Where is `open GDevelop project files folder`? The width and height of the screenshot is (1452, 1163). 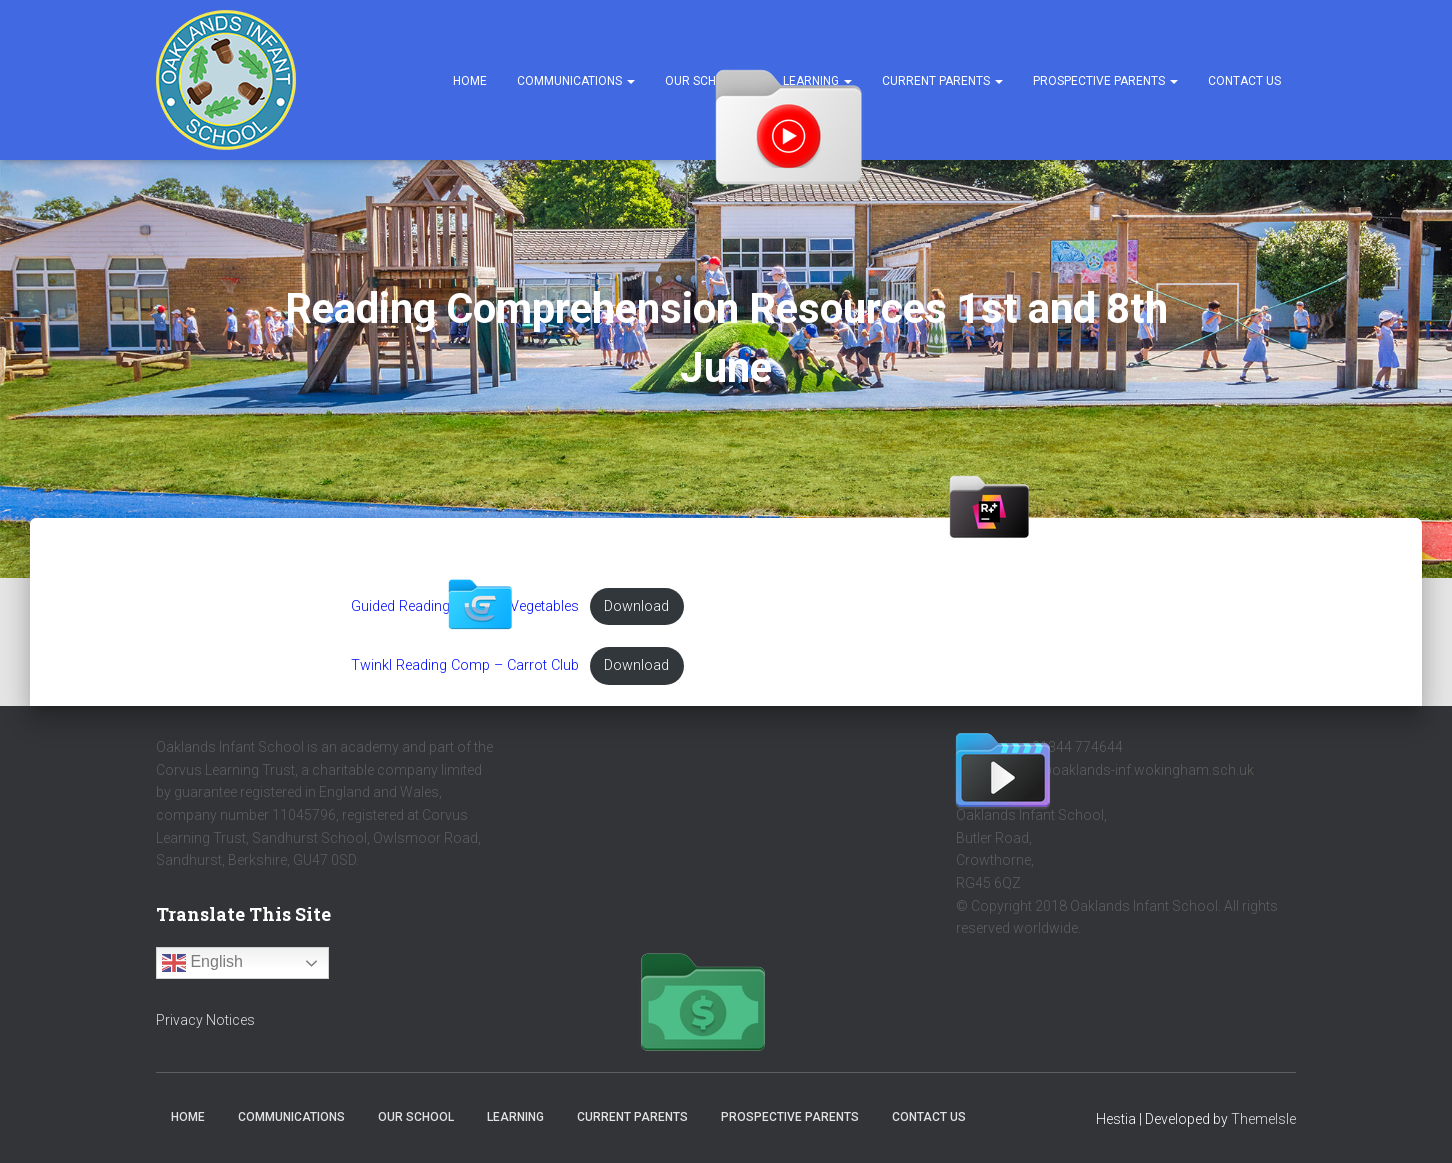 open GDevelop project files folder is located at coordinates (480, 606).